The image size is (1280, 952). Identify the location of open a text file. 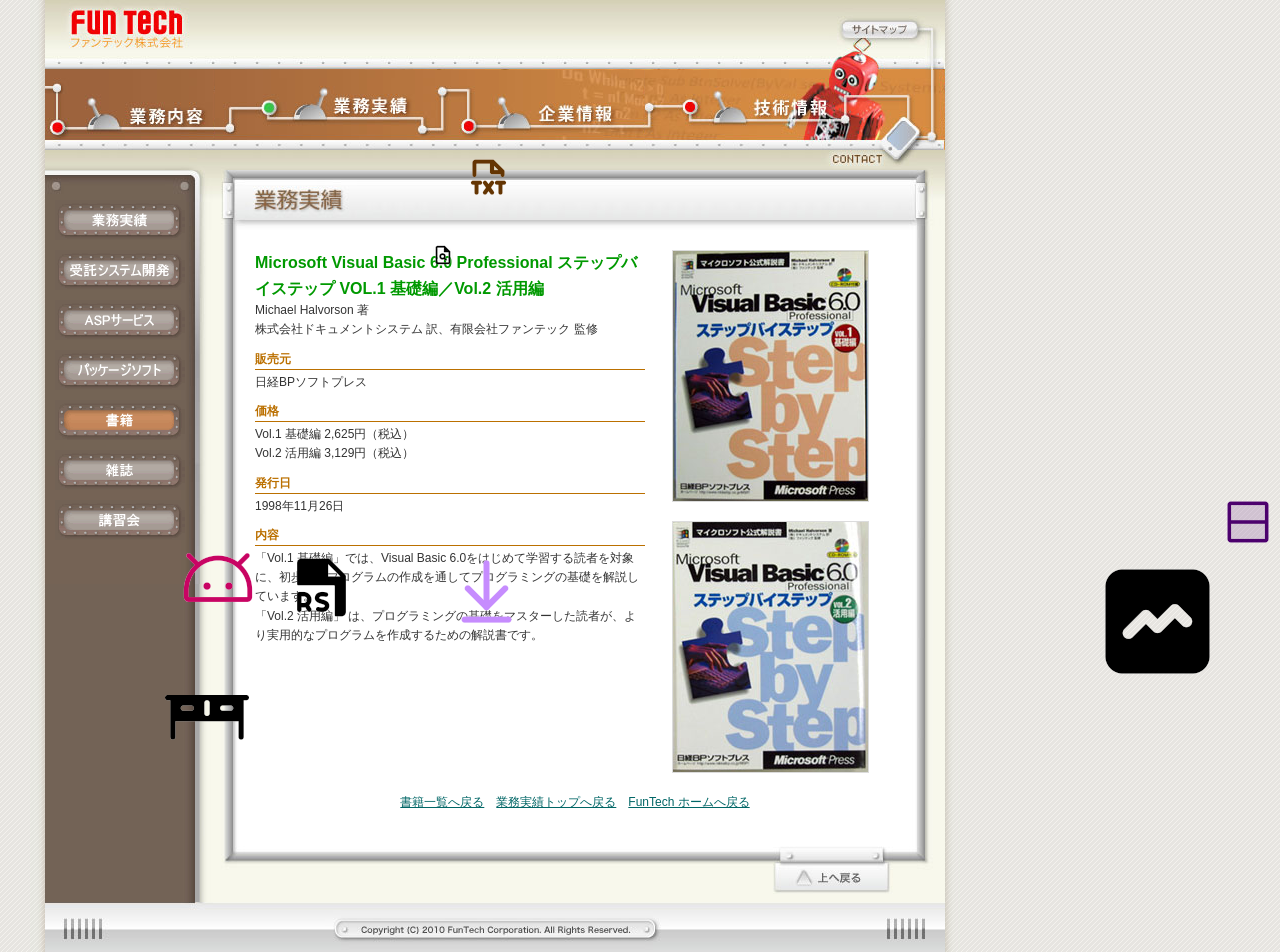
(488, 178).